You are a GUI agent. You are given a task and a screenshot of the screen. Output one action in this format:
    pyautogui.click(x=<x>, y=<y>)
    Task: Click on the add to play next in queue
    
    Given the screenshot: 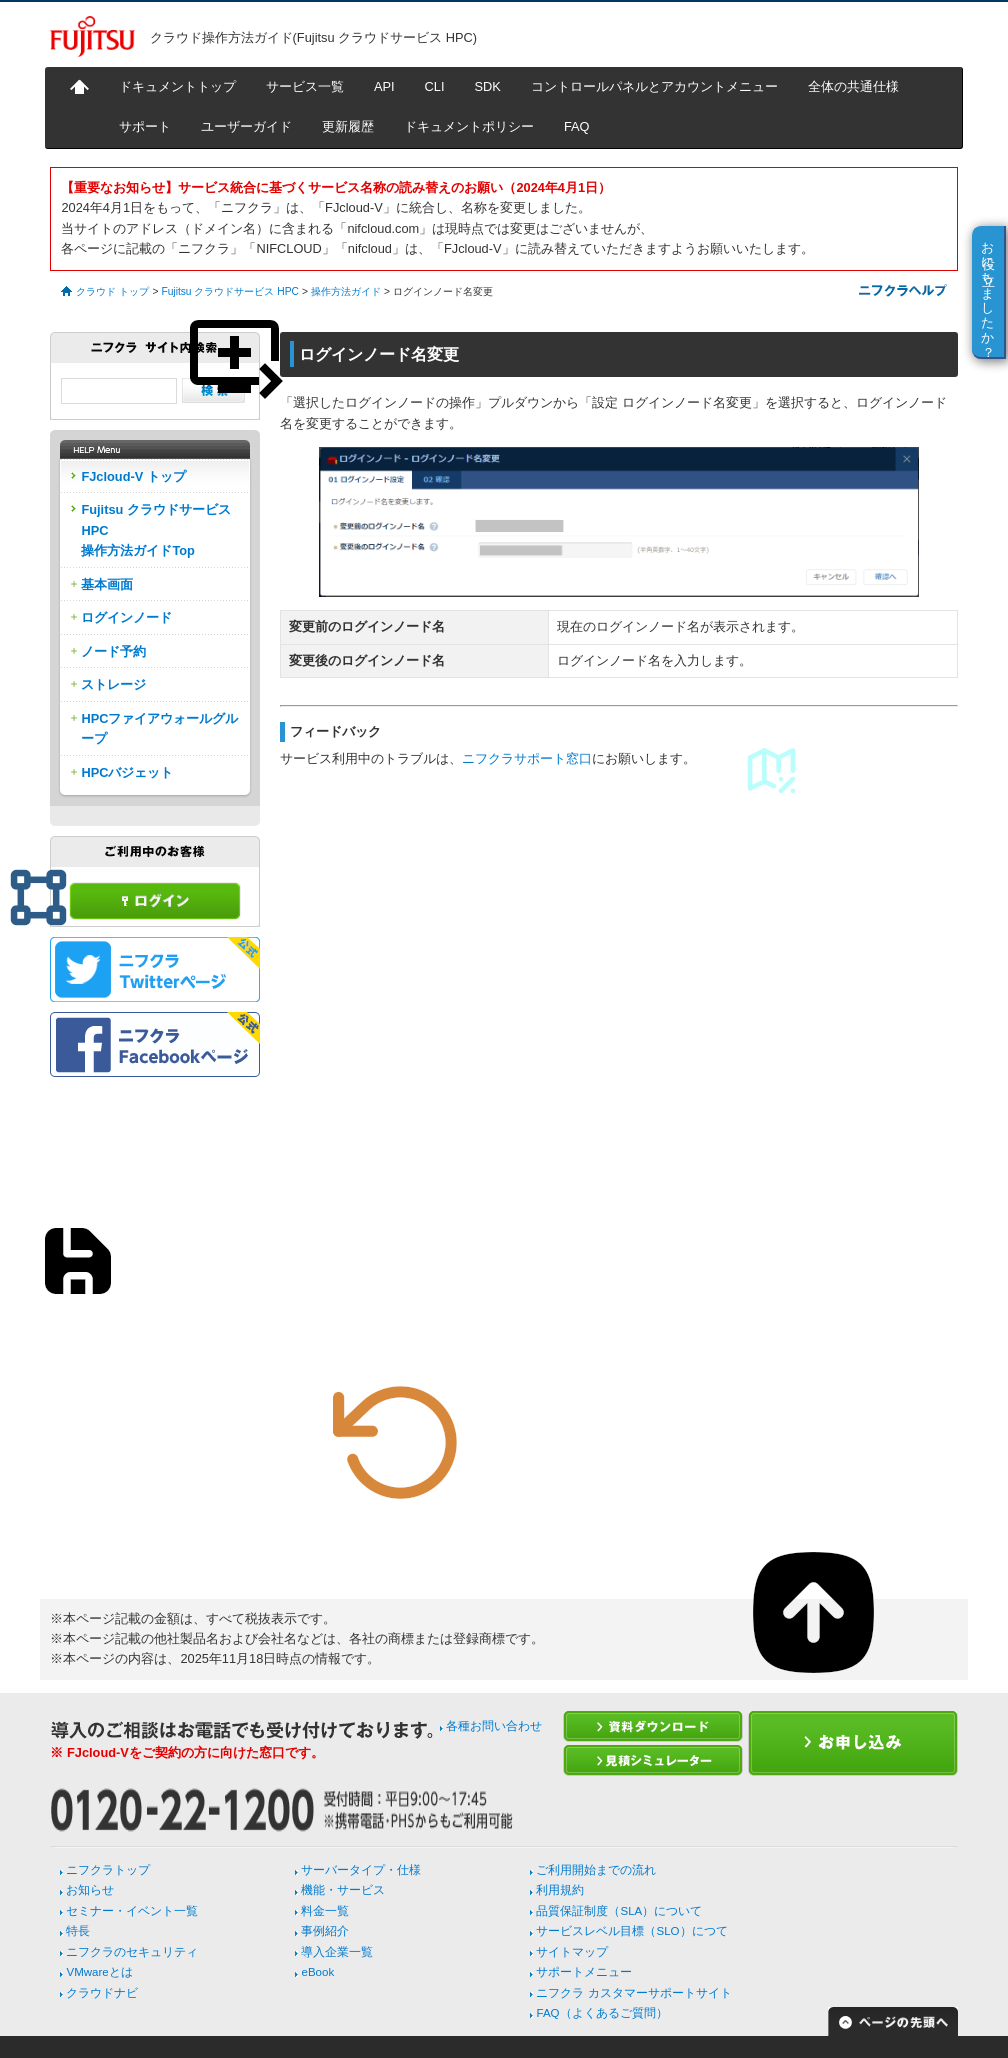 What is the action you would take?
    pyautogui.click(x=234, y=356)
    